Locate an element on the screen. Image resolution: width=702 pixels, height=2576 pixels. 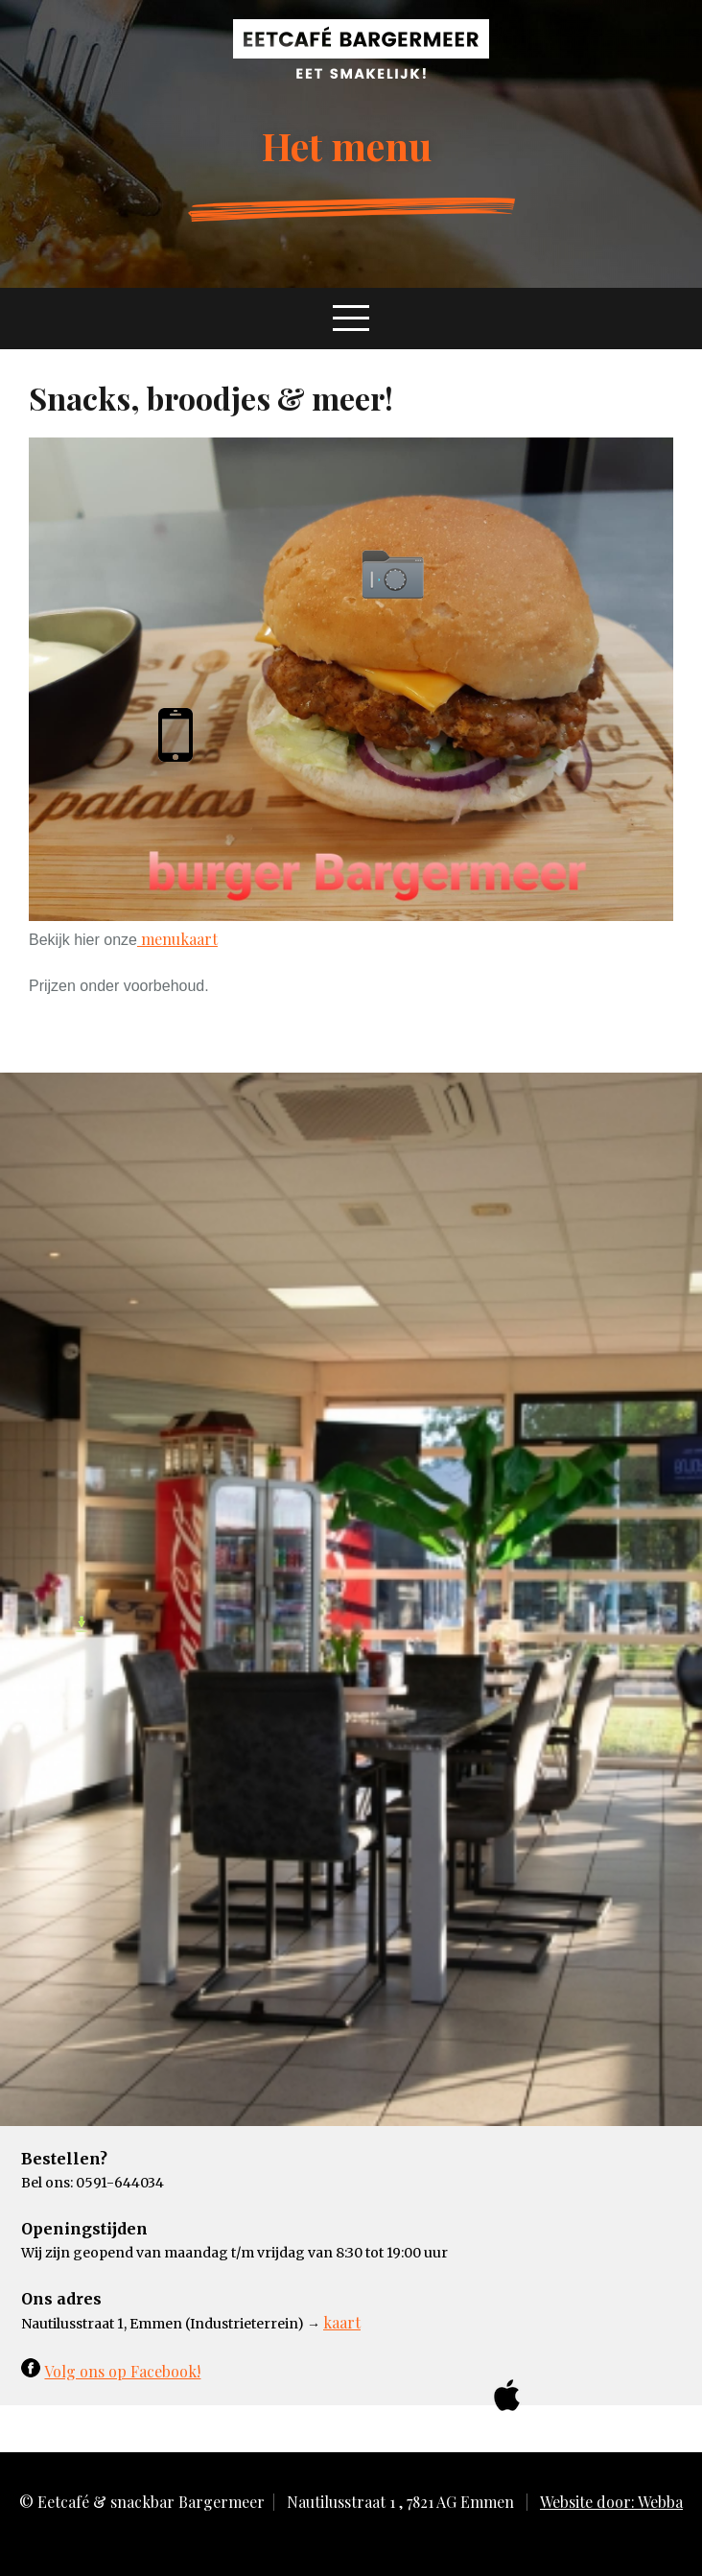
view connected iPhone in sidebar is located at coordinates (176, 735).